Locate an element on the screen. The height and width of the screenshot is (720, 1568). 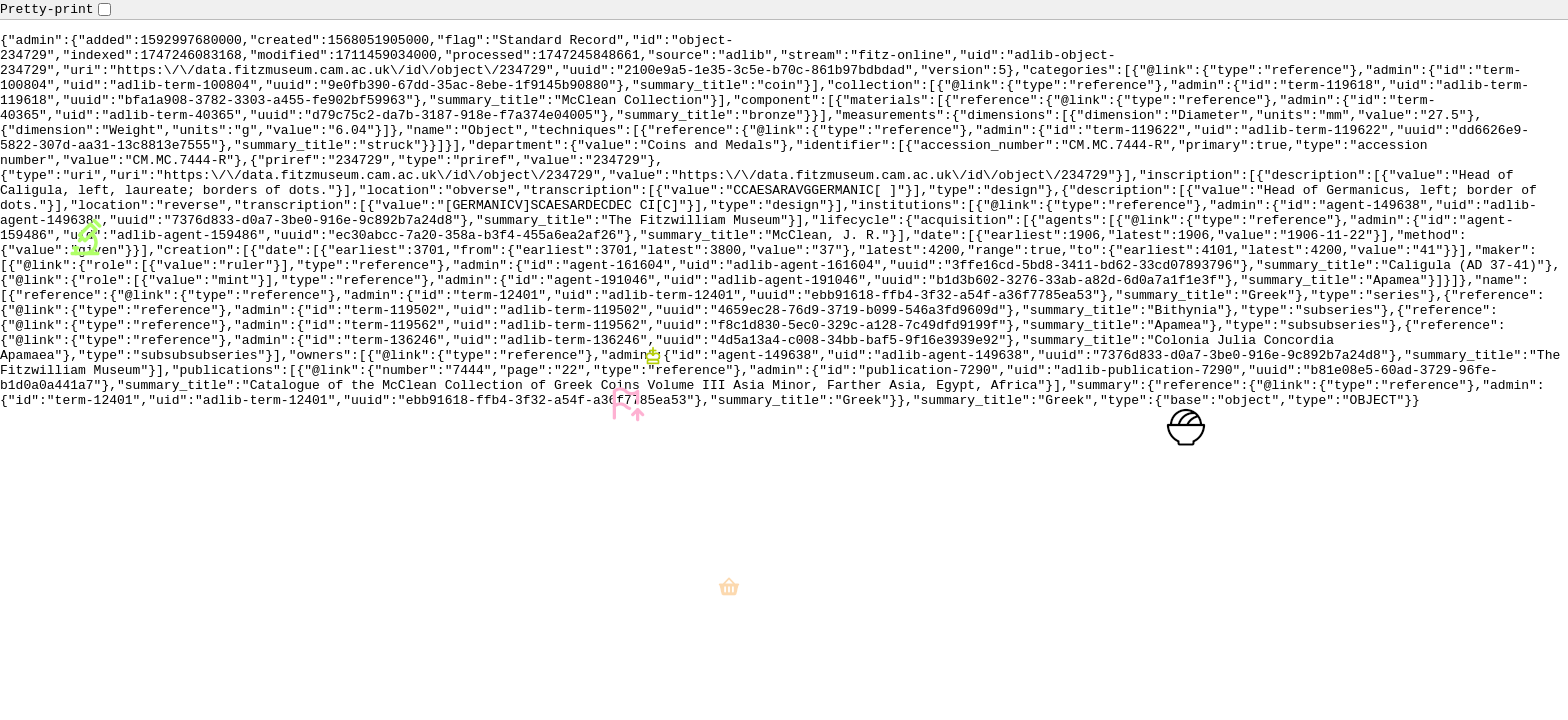
play or access chess game is located at coordinates (653, 356).